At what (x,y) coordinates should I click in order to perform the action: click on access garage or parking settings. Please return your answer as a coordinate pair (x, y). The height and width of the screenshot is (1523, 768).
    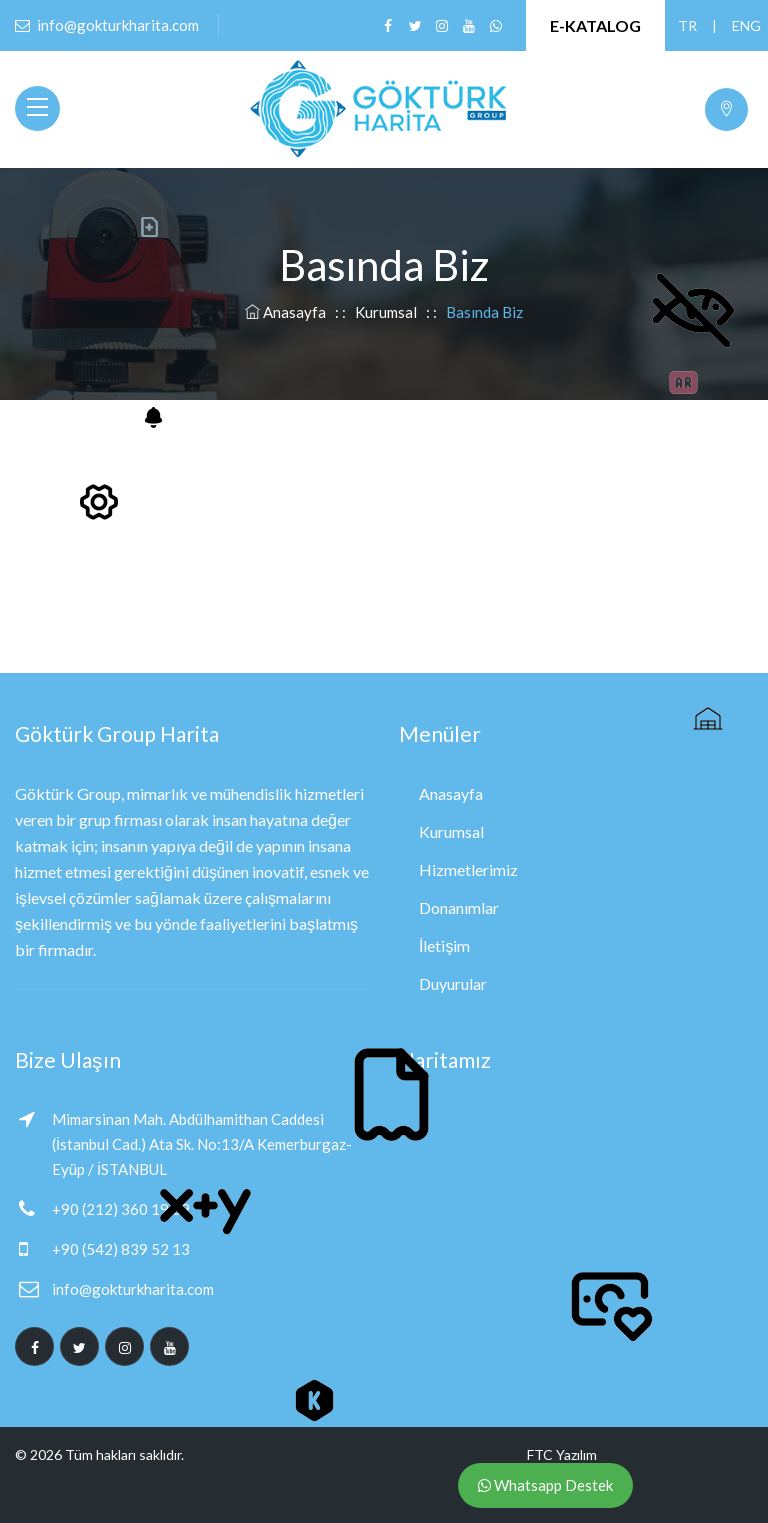
    Looking at the image, I should click on (708, 720).